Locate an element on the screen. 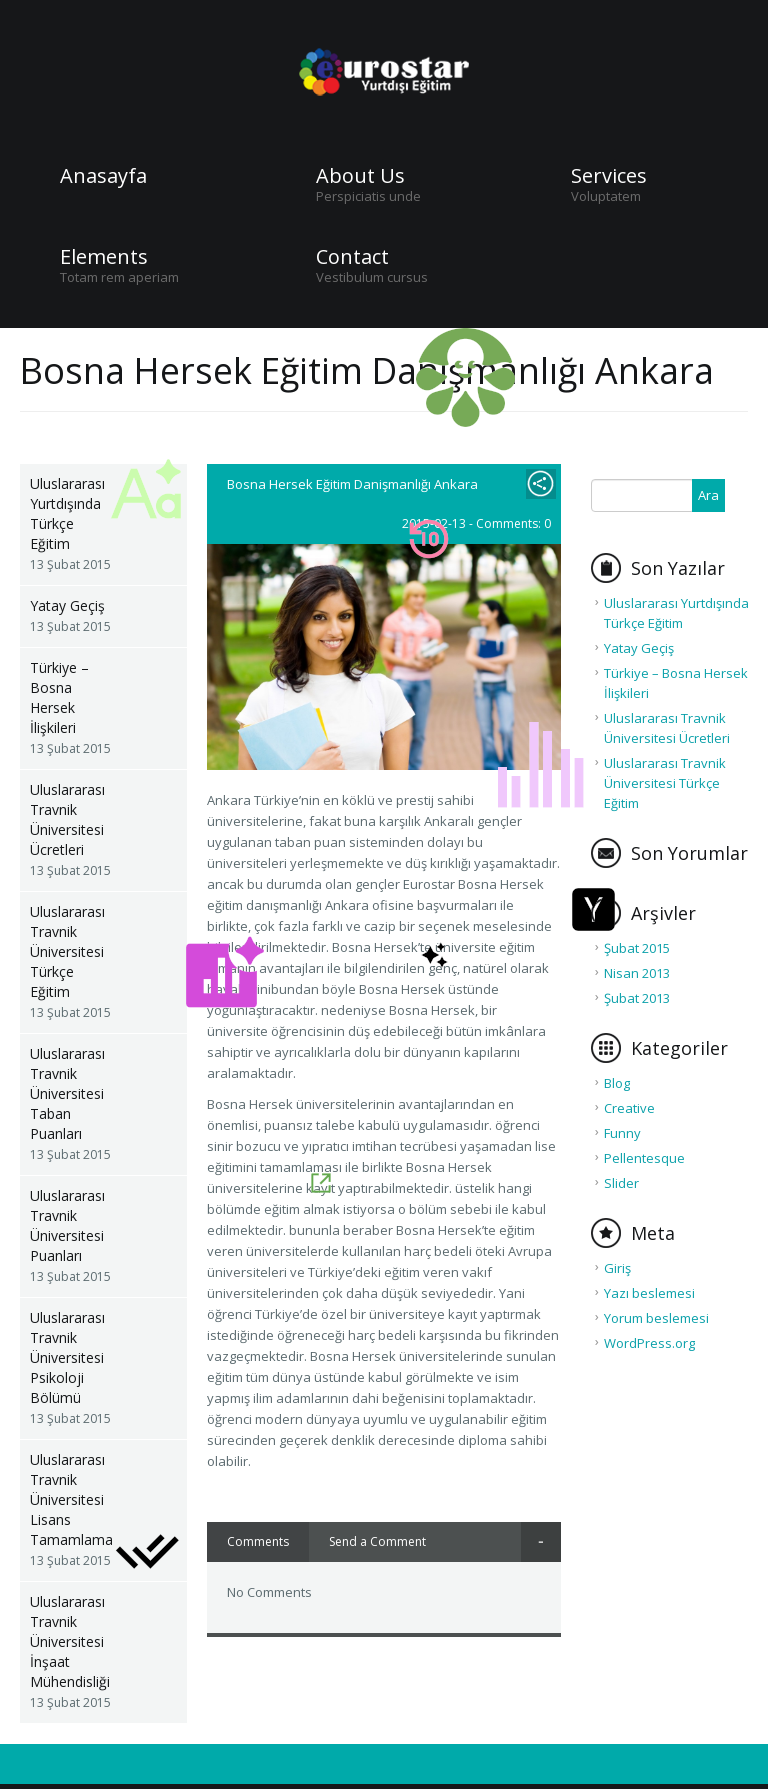 Image resolution: width=768 pixels, height=1789 pixels. open hacker news is located at coordinates (593, 909).